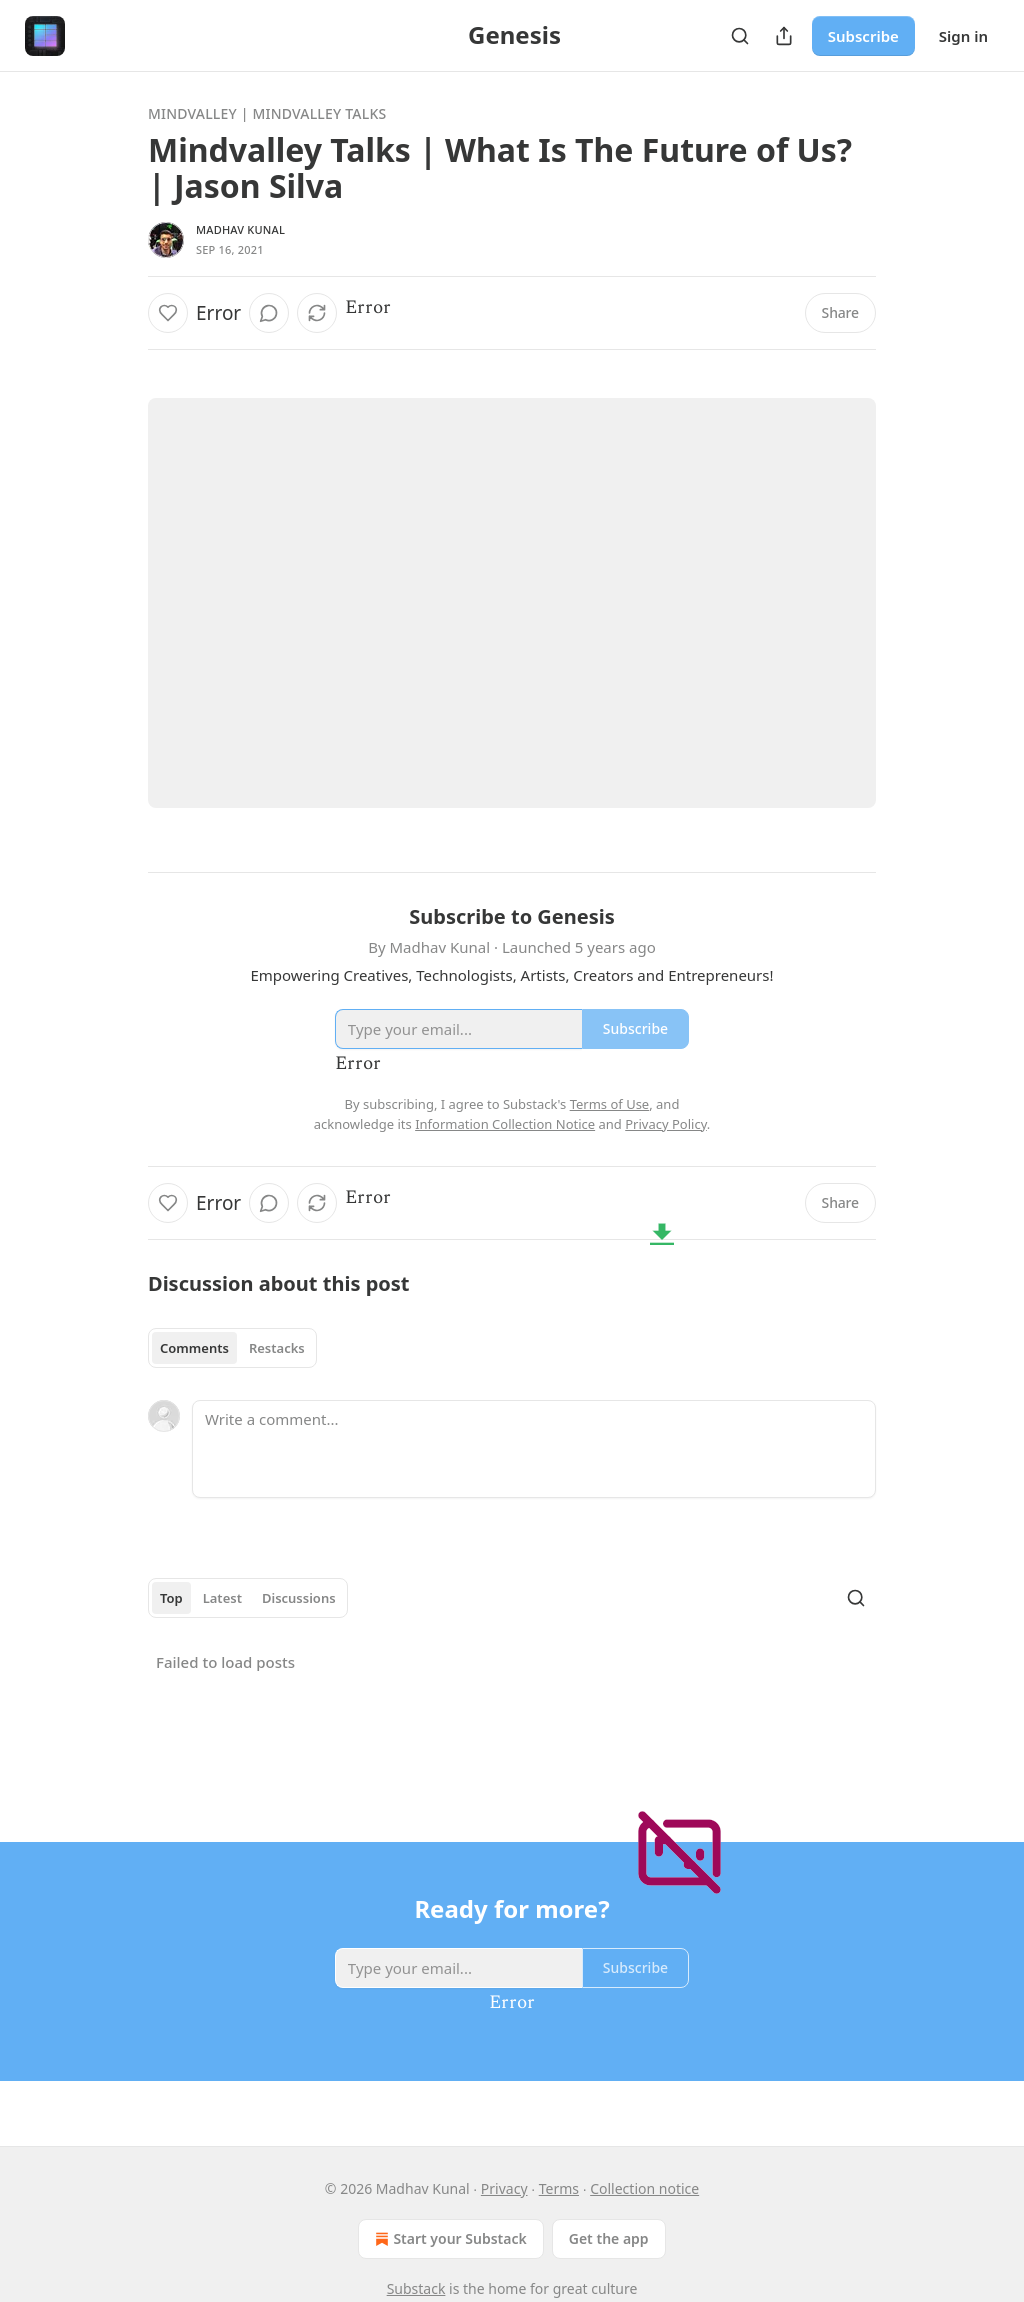 The width and height of the screenshot is (1024, 2302). I want to click on download a file or content, so click(662, 1233).